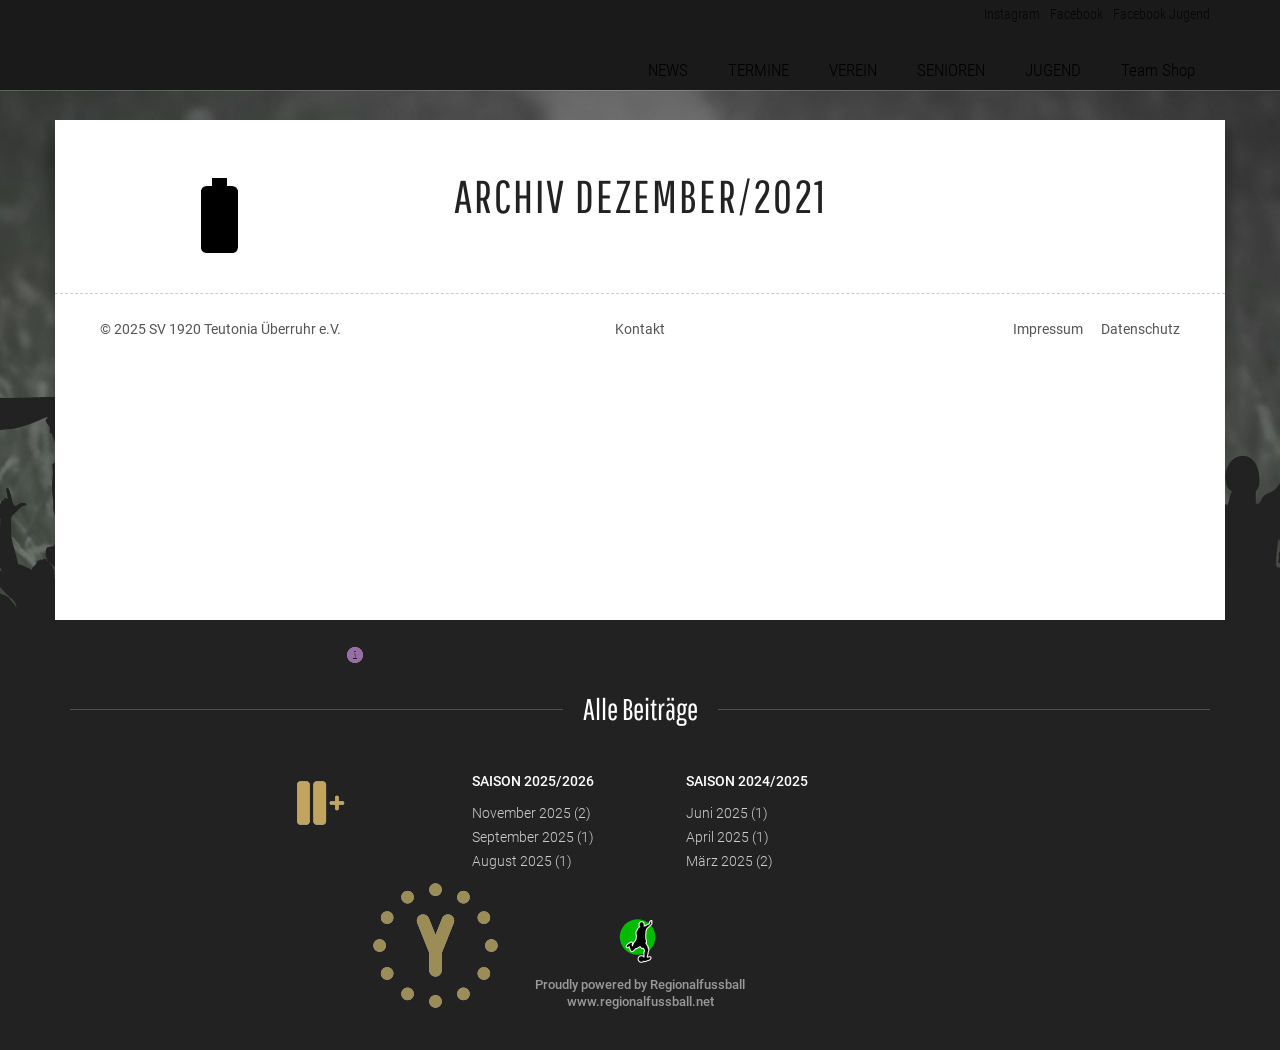 The image size is (1280, 1050). I want to click on view more information or details, so click(355, 655).